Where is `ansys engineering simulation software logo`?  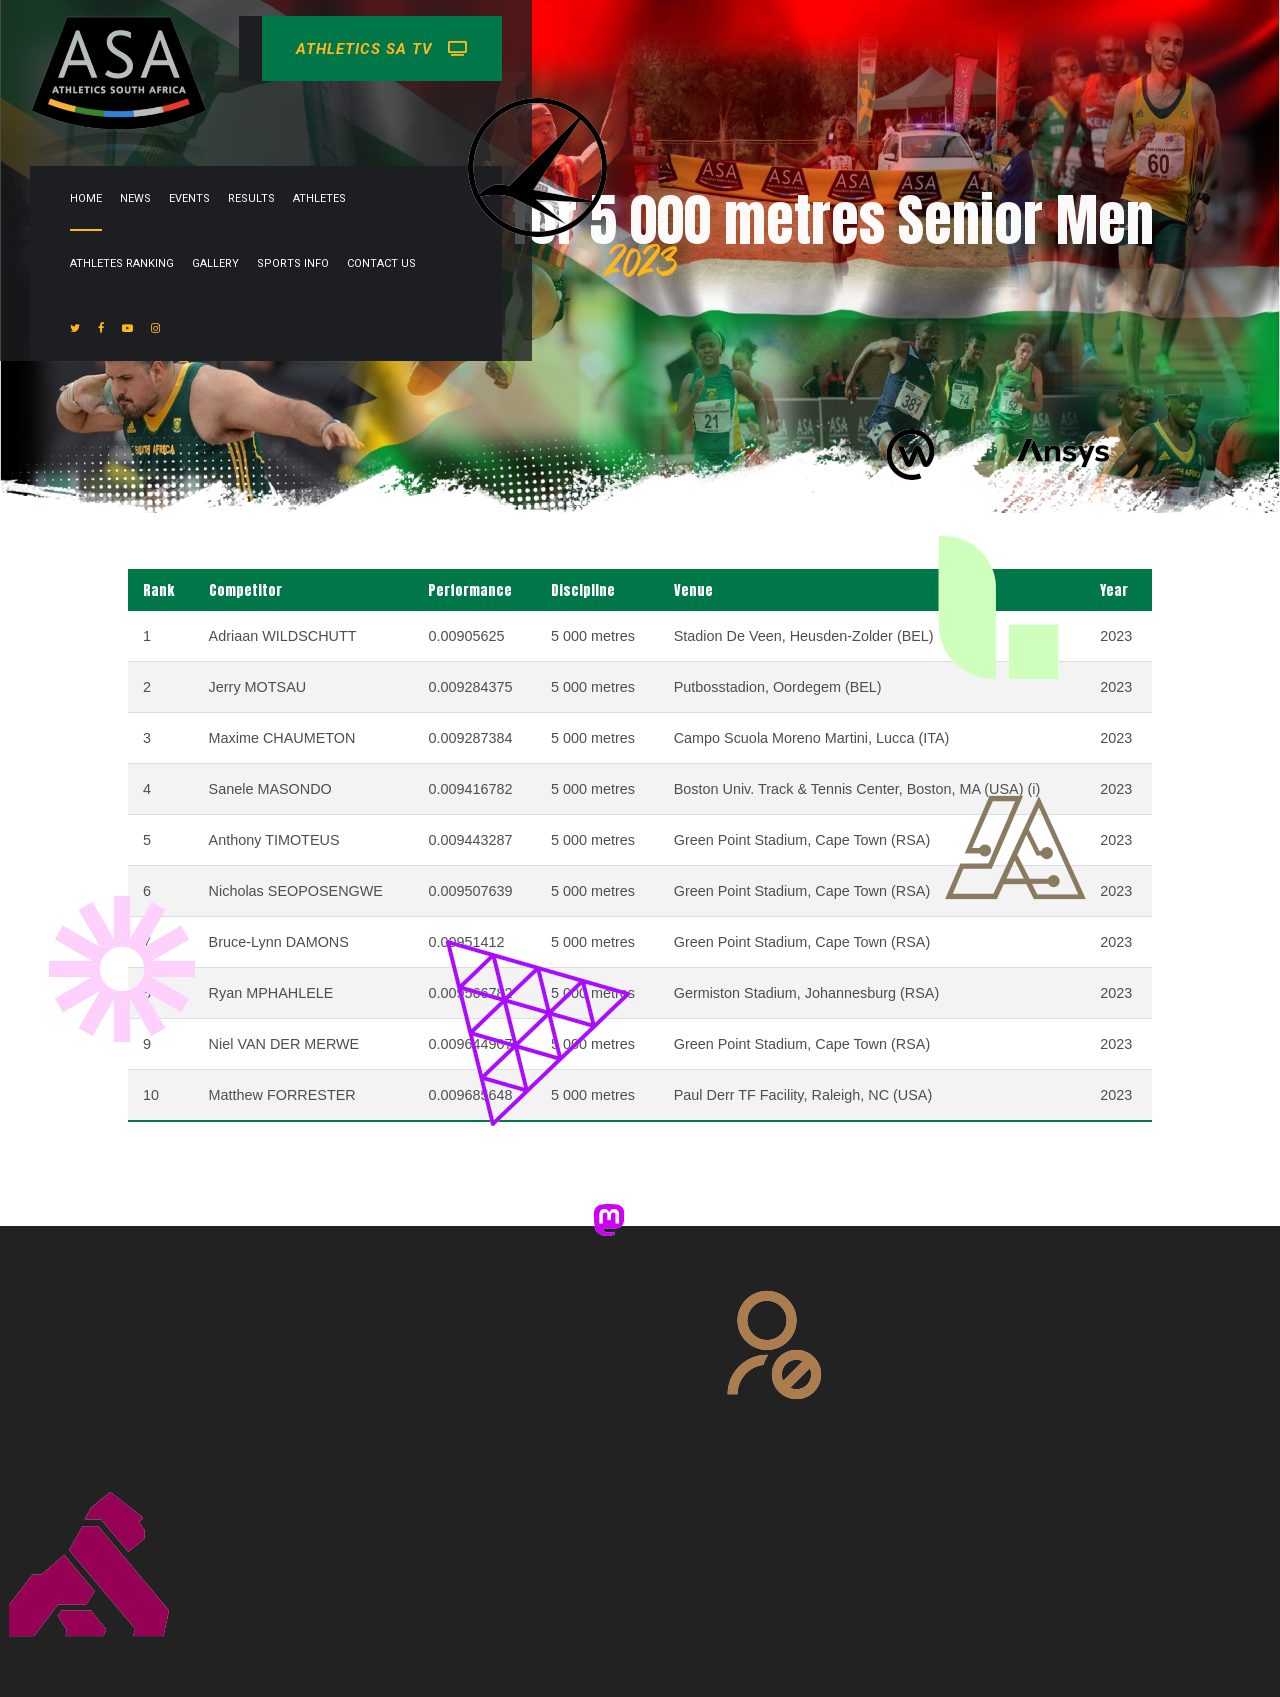
ansys engineering simulation software logo is located at coordinates (1063, 453).